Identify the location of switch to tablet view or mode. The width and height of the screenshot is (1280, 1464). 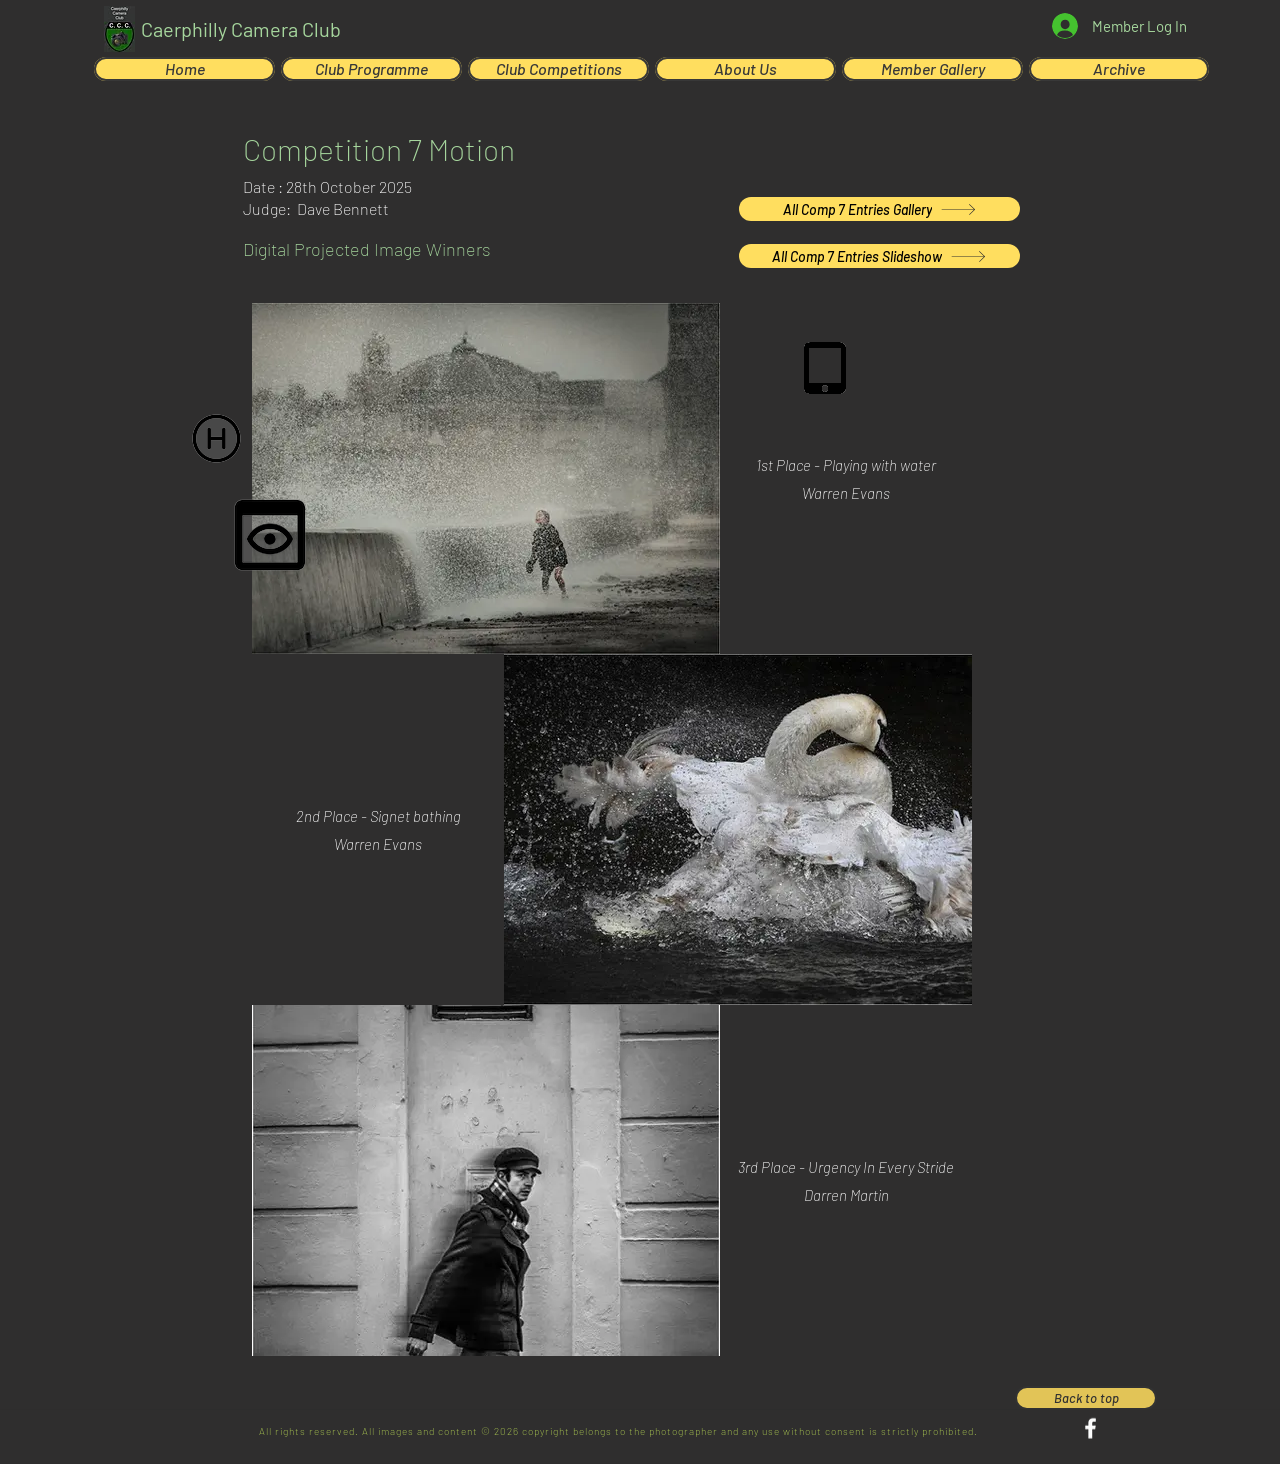
(826, 368).